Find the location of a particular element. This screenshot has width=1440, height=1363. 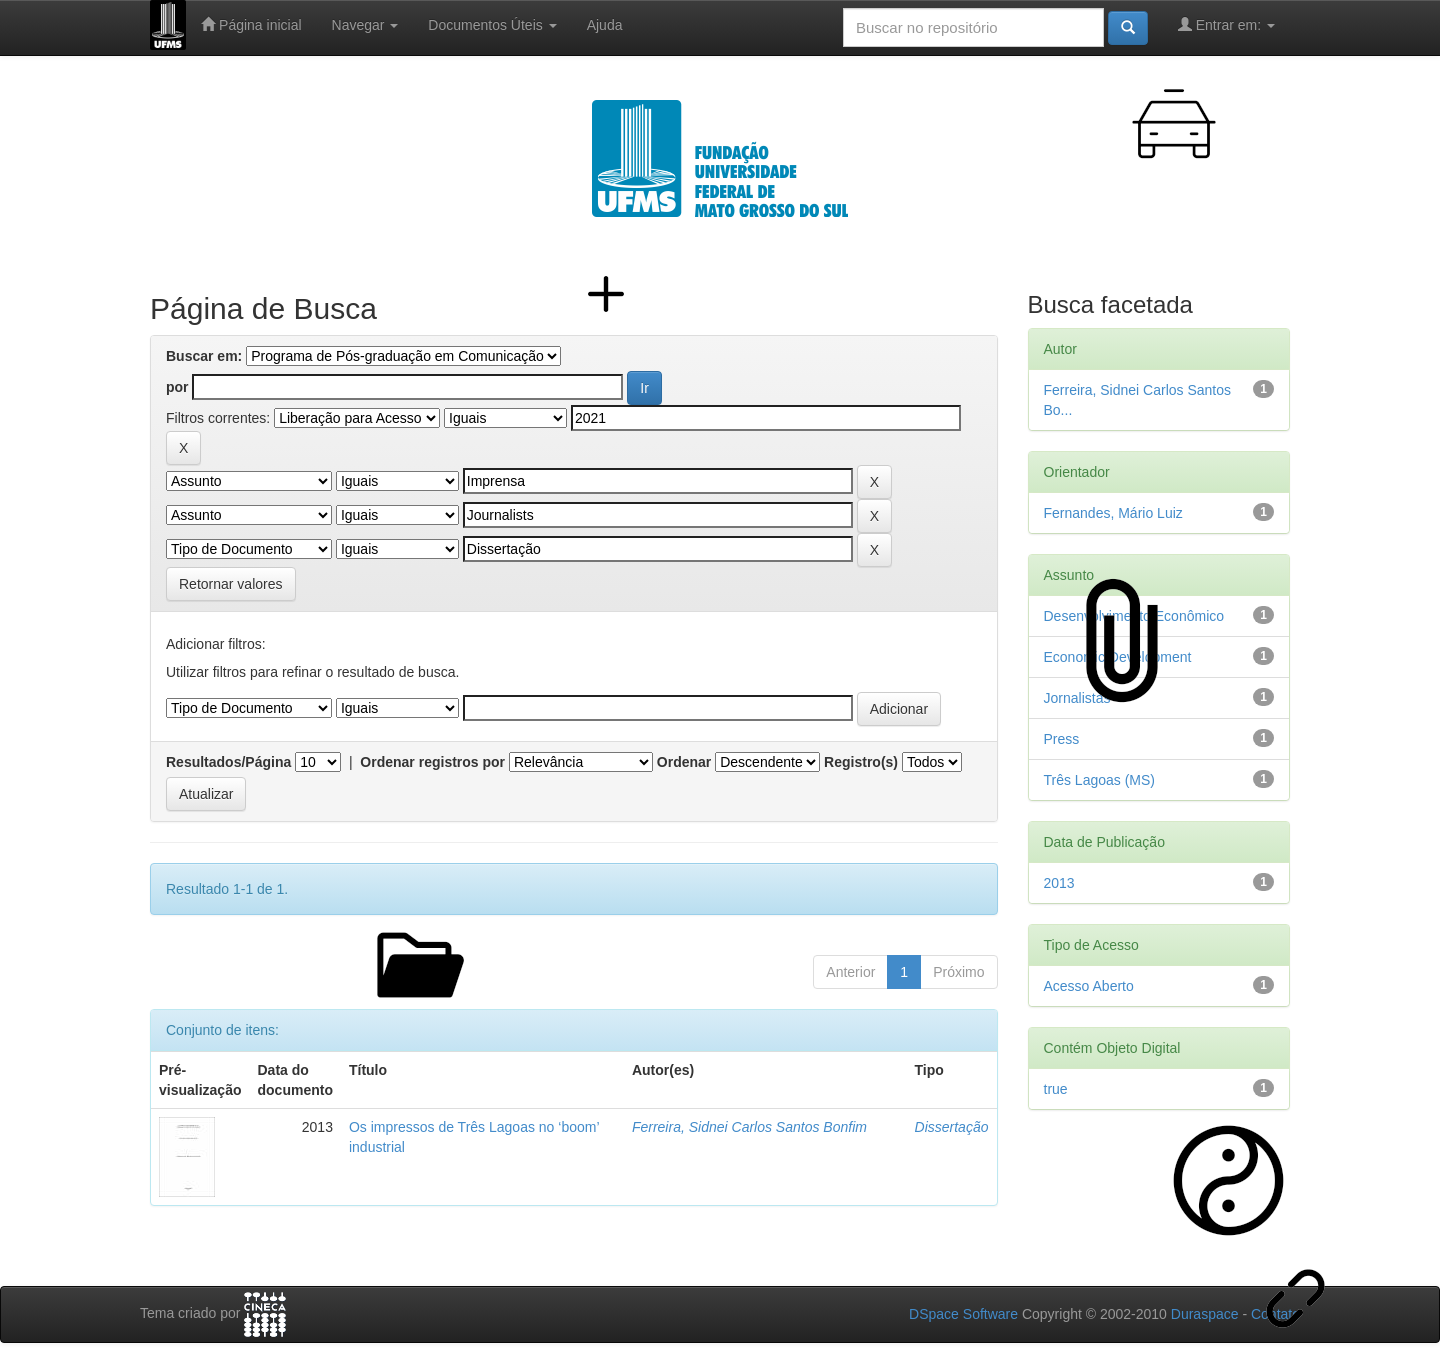

contact or request emergency services is located at coordinates (1174, 128).